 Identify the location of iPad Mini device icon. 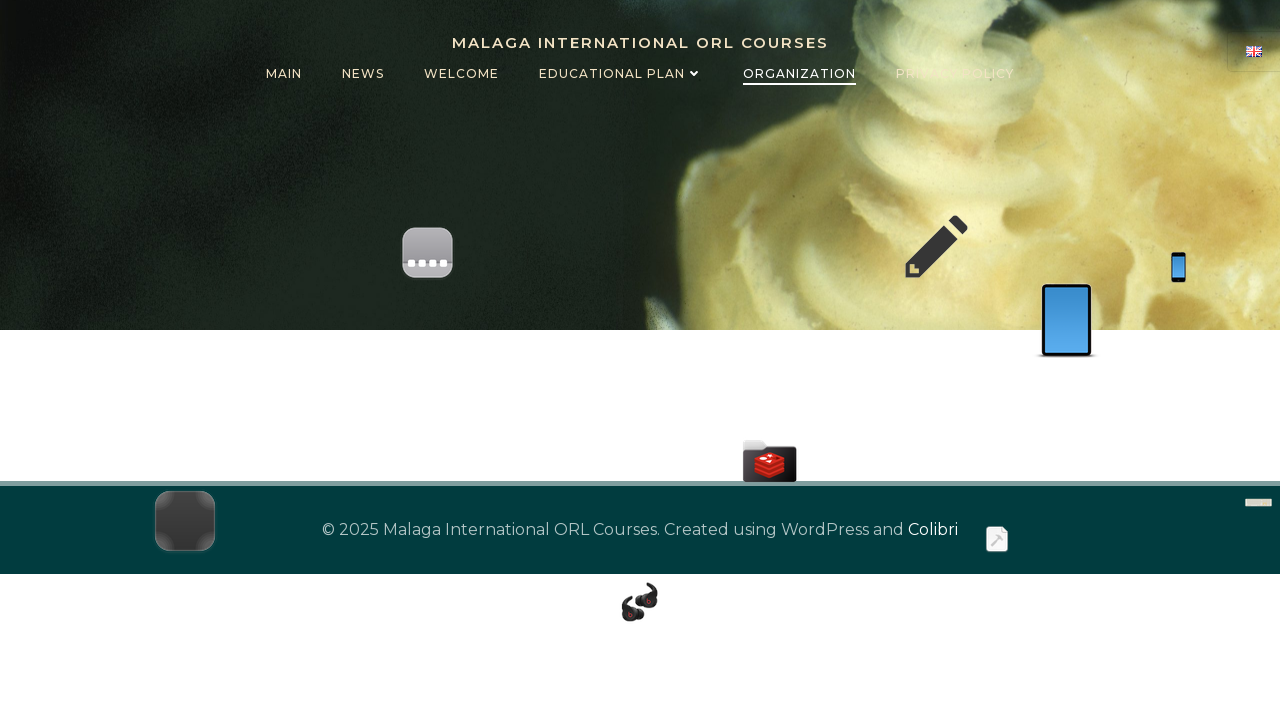
(1066, 312).